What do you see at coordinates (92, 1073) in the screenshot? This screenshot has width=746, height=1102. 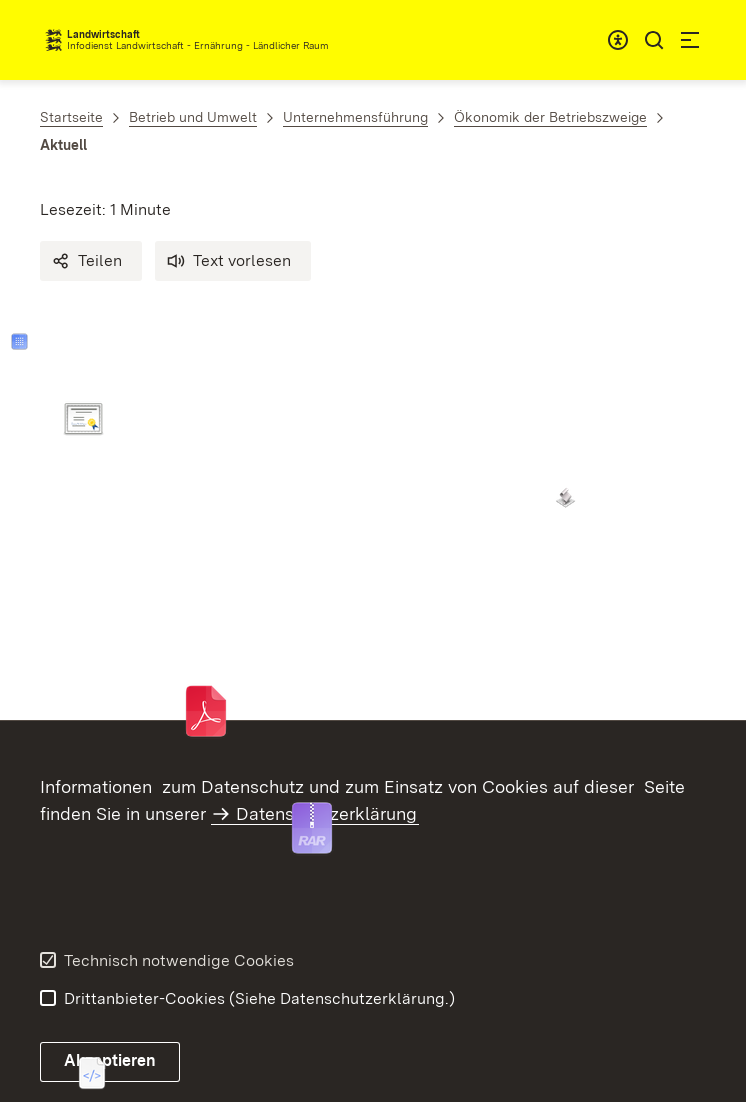 I see `an HTML document or webpage file` at bounding box center [92, 1073].